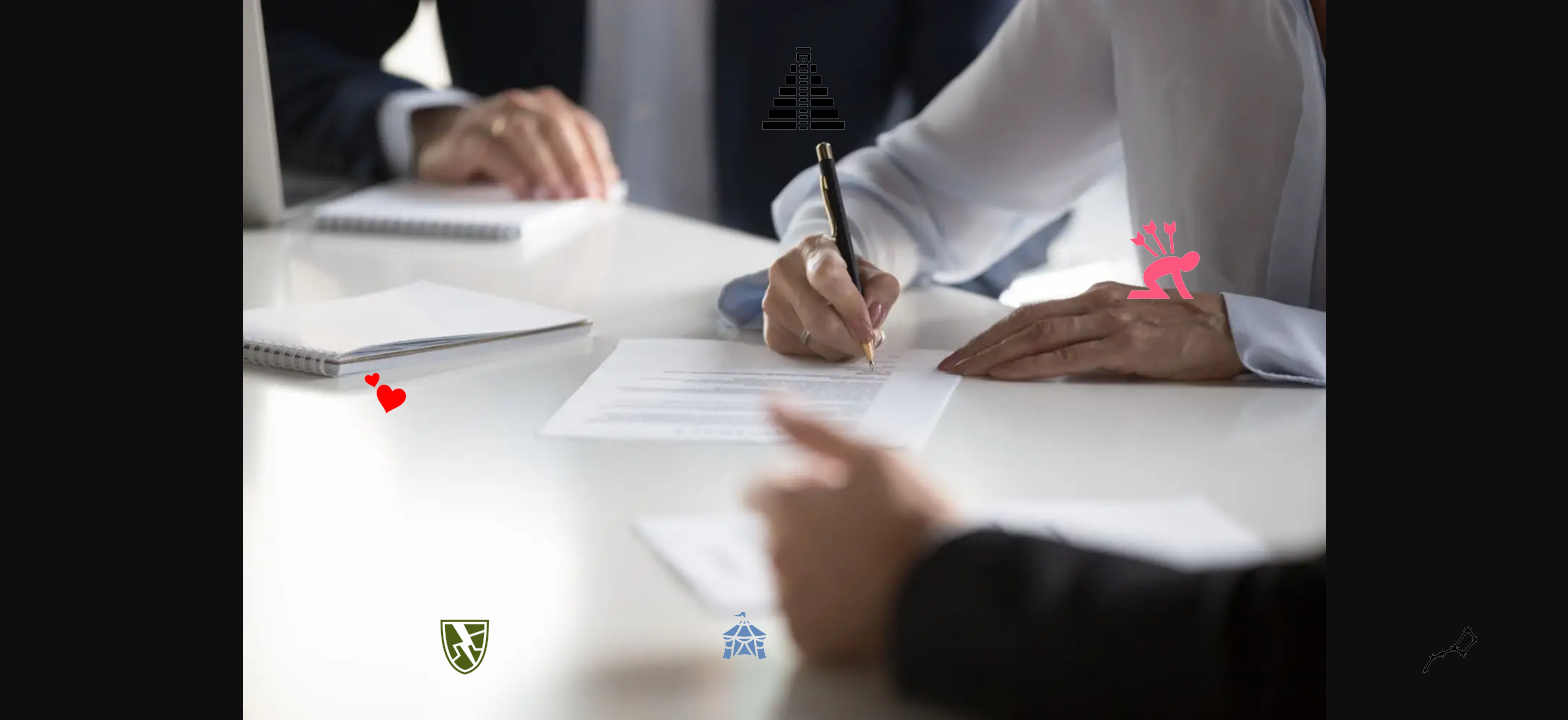 This screenshot has width=1568, height=720. Describe the element at coordinates (385, 393) in the screenshot. I see `indicates a charm or affection bonus in gameplay` at that location.